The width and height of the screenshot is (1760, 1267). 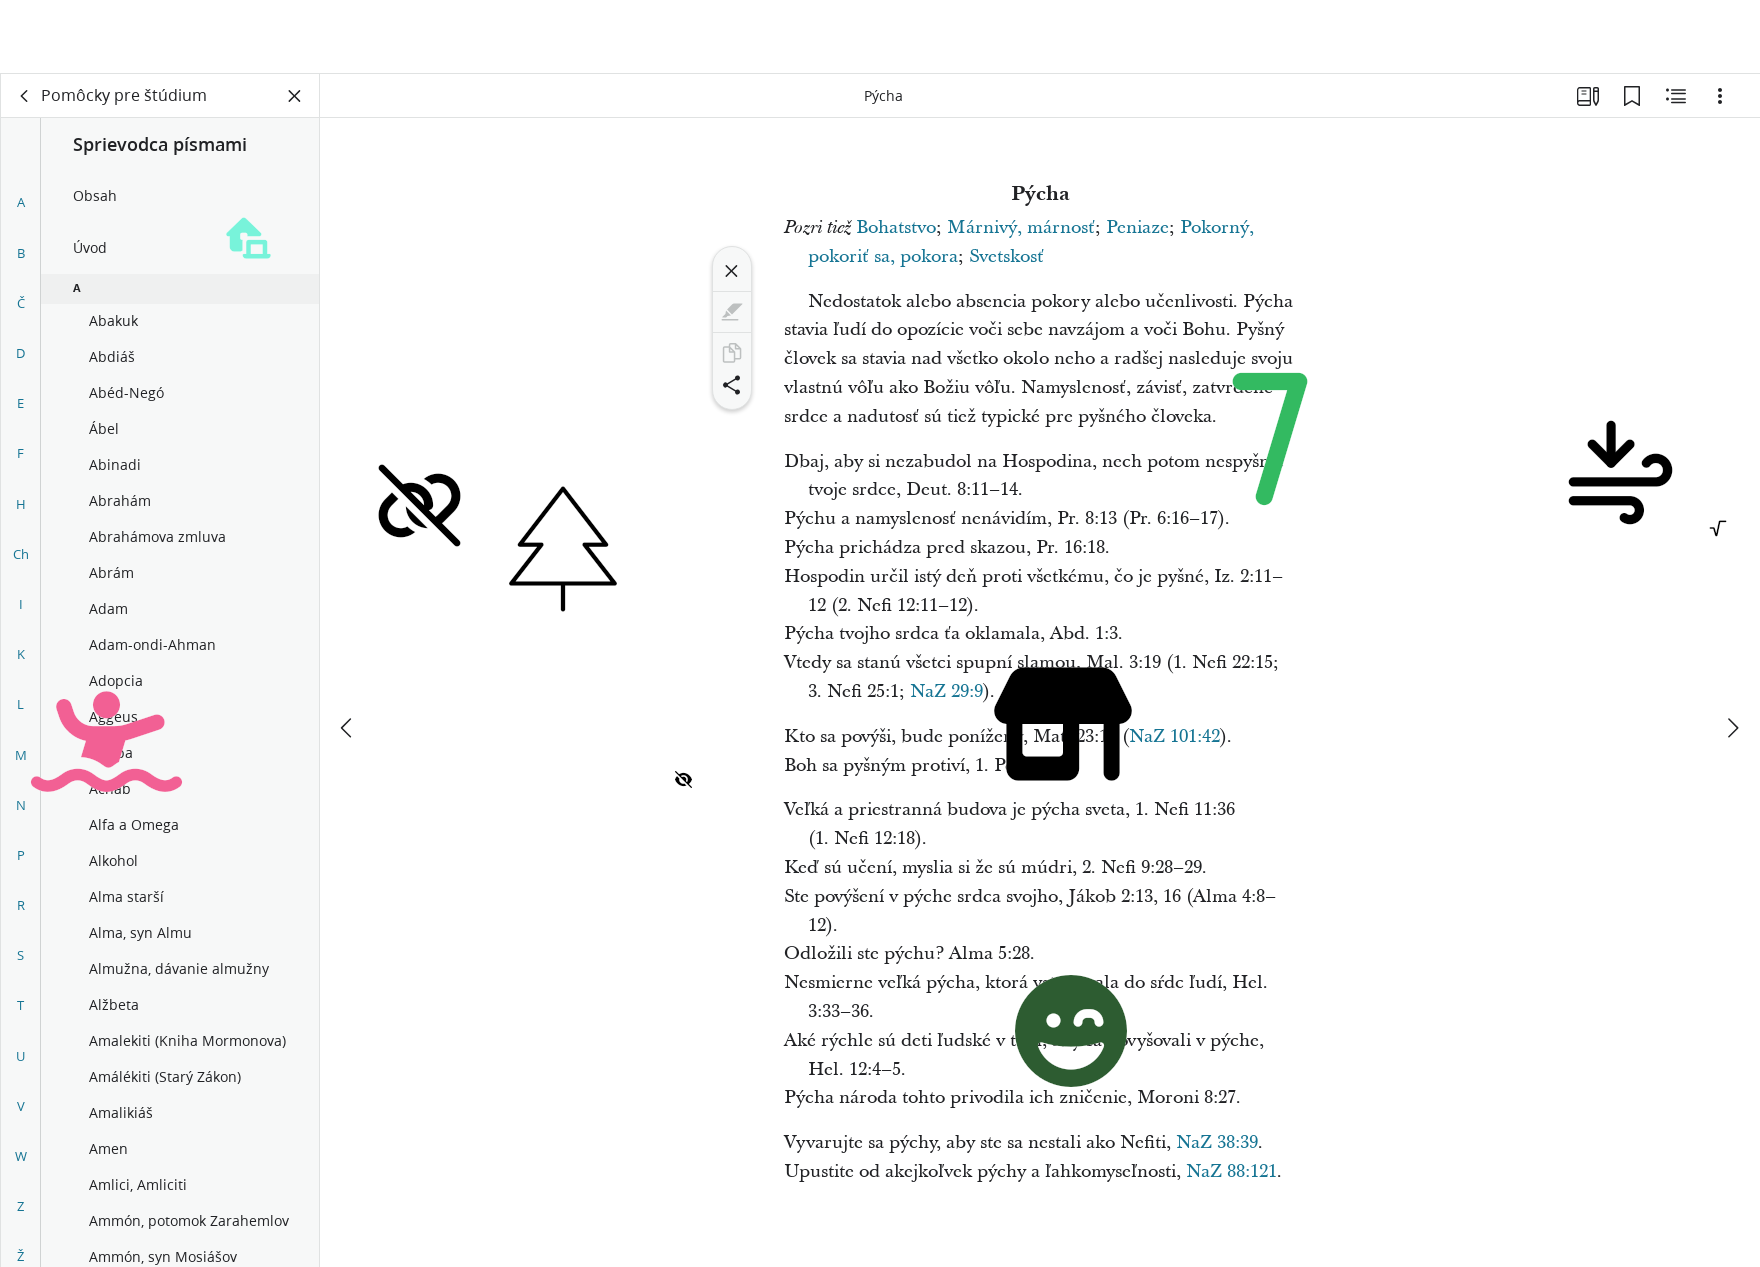 I want to click on access nature or outdoor-related content, so click(x=563, y=549).